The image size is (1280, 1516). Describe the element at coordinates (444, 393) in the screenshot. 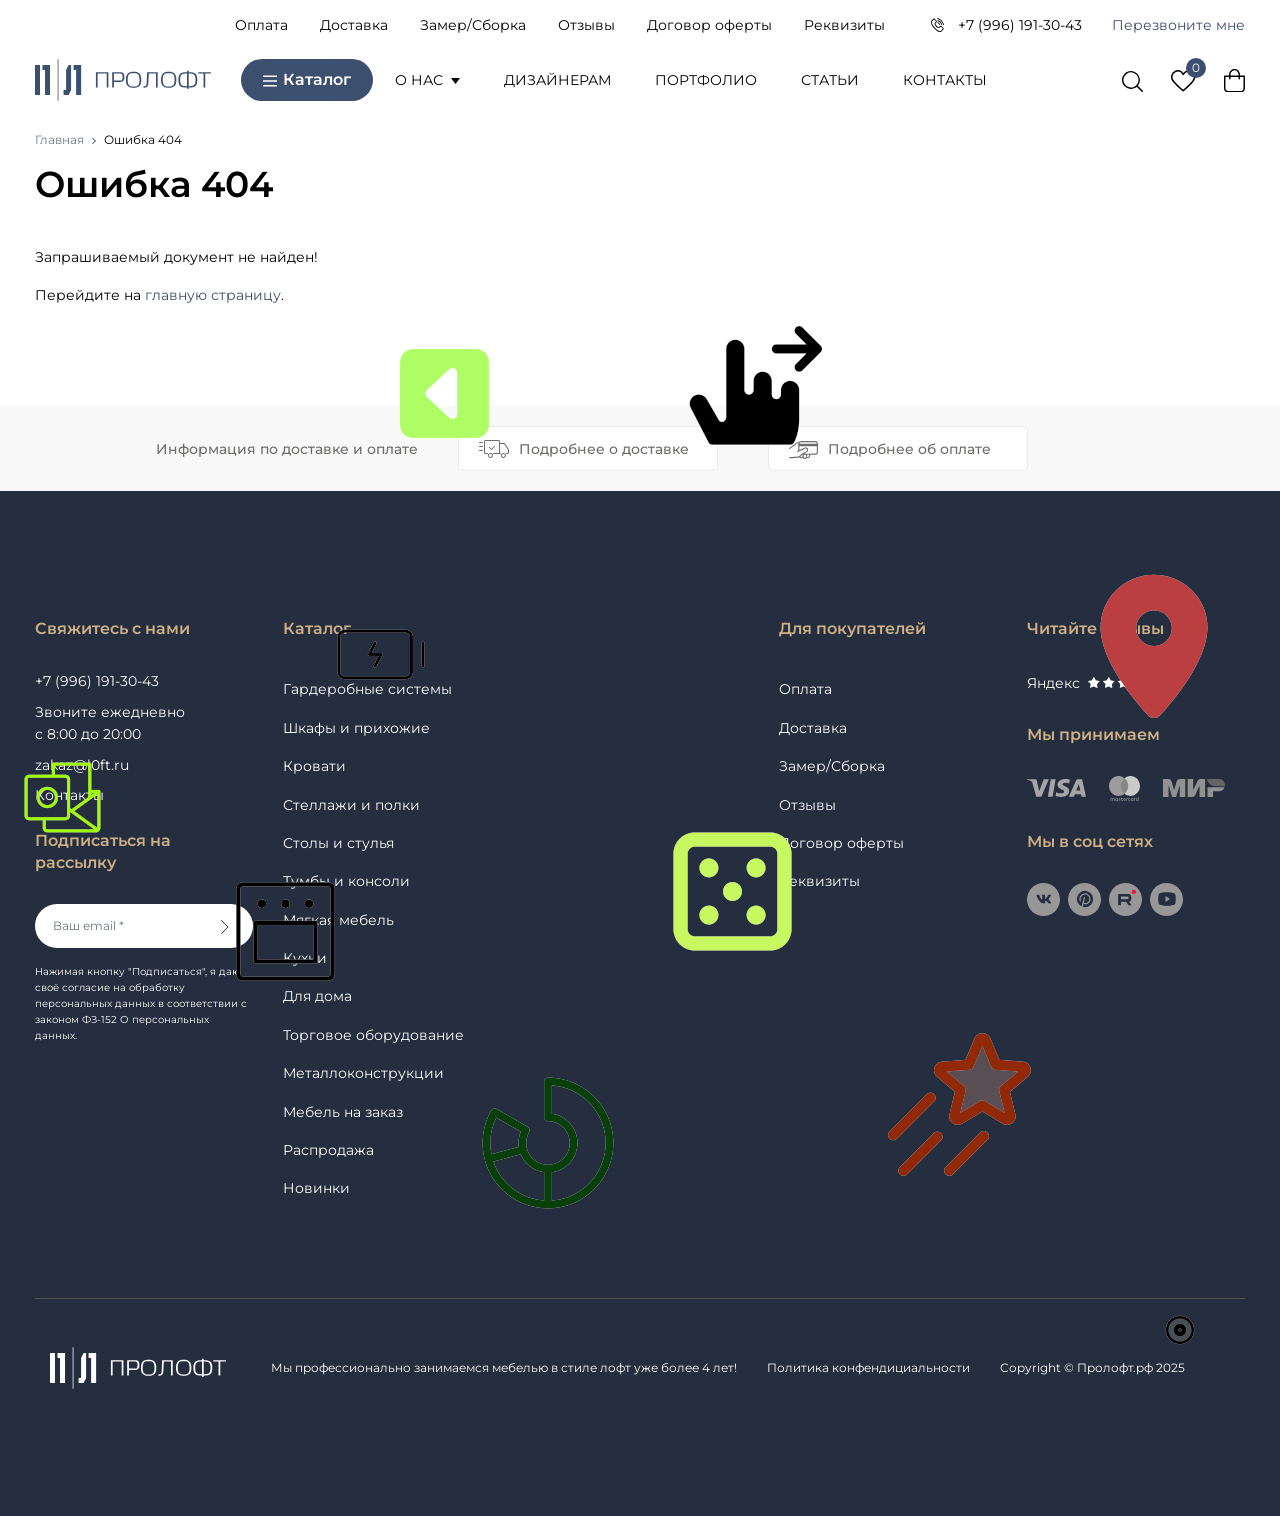

I see `navigate to the previous item or screen` at that location.